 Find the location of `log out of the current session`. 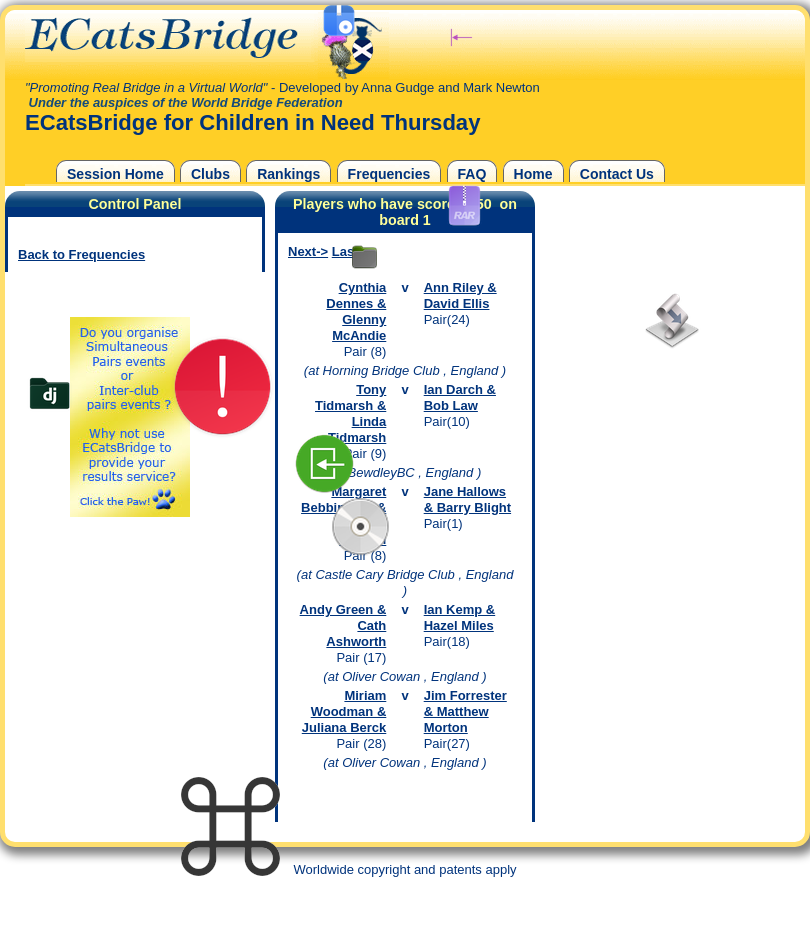

log out of the current session is located at coordinates (324, 463).